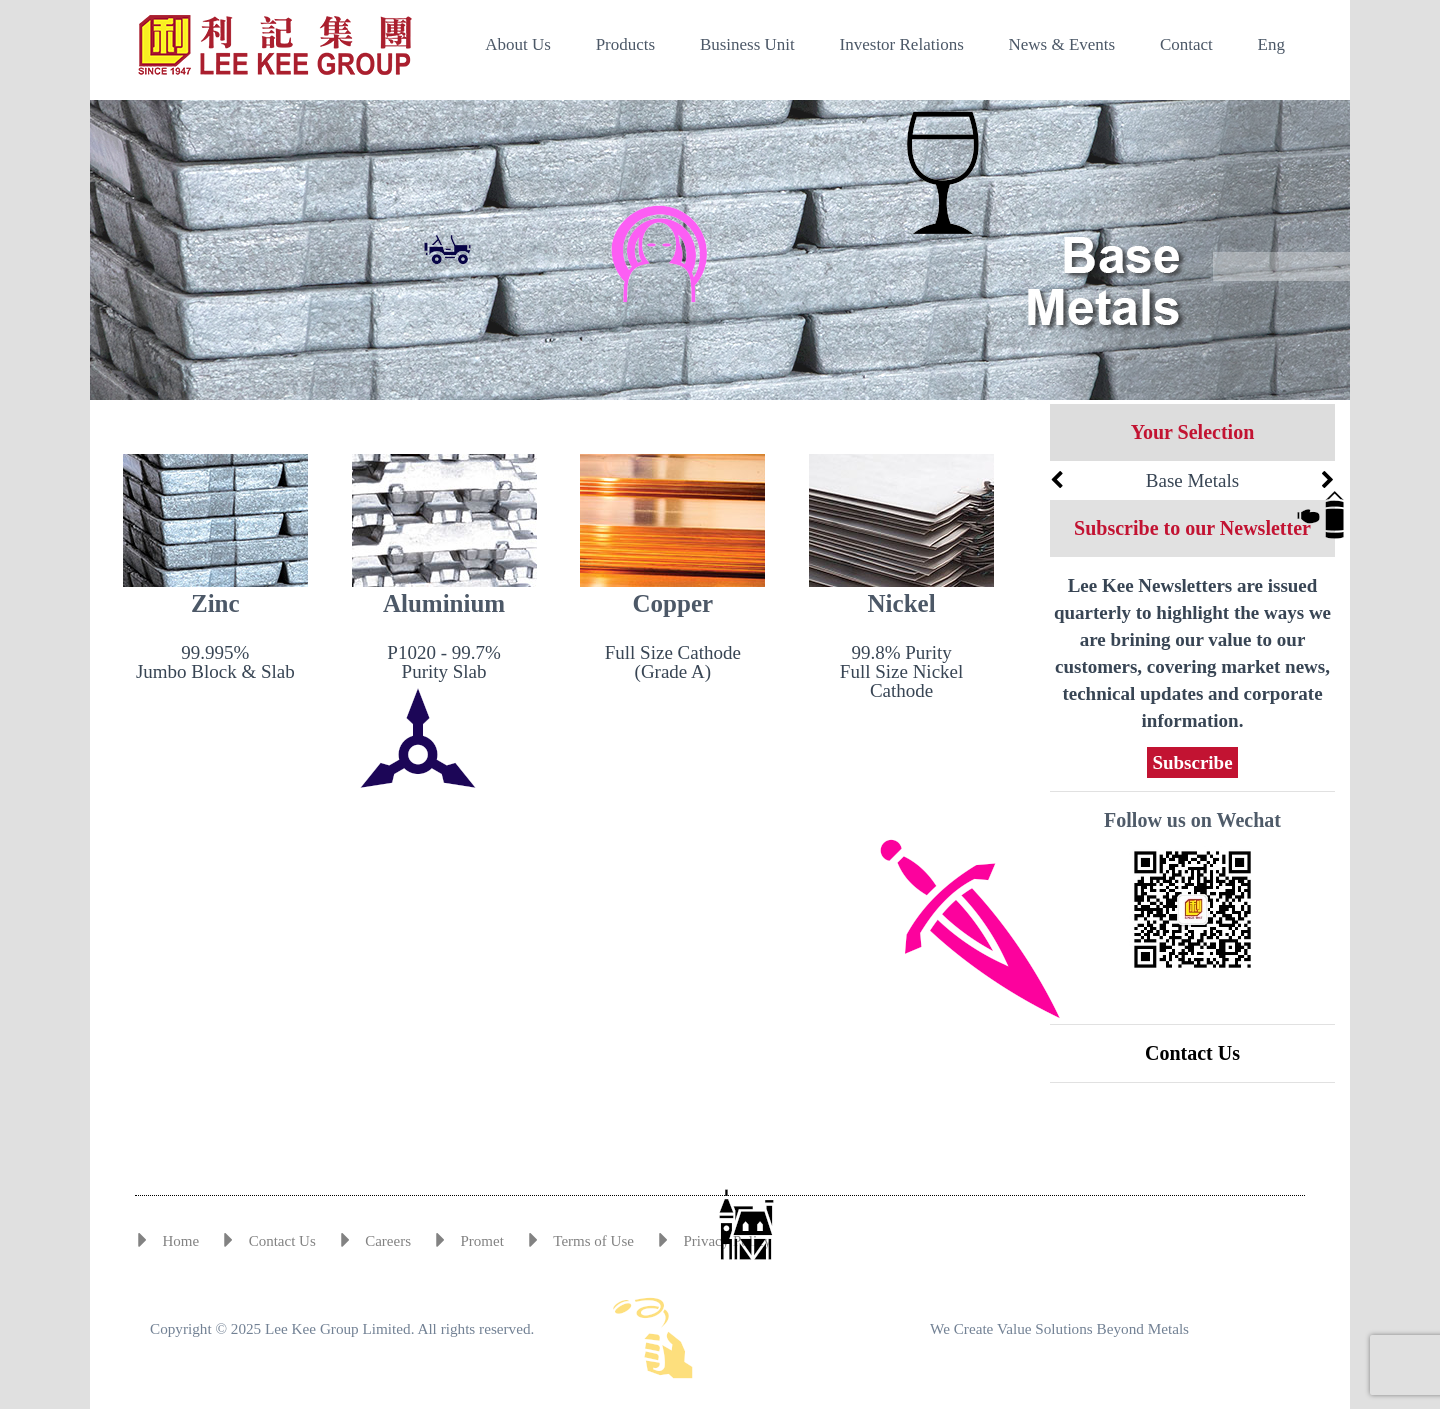  What do you see at coordinates (970, 929) in the screenshot?
I see `equip a dagger or short blade weapon` at bounding box center [970, 929].